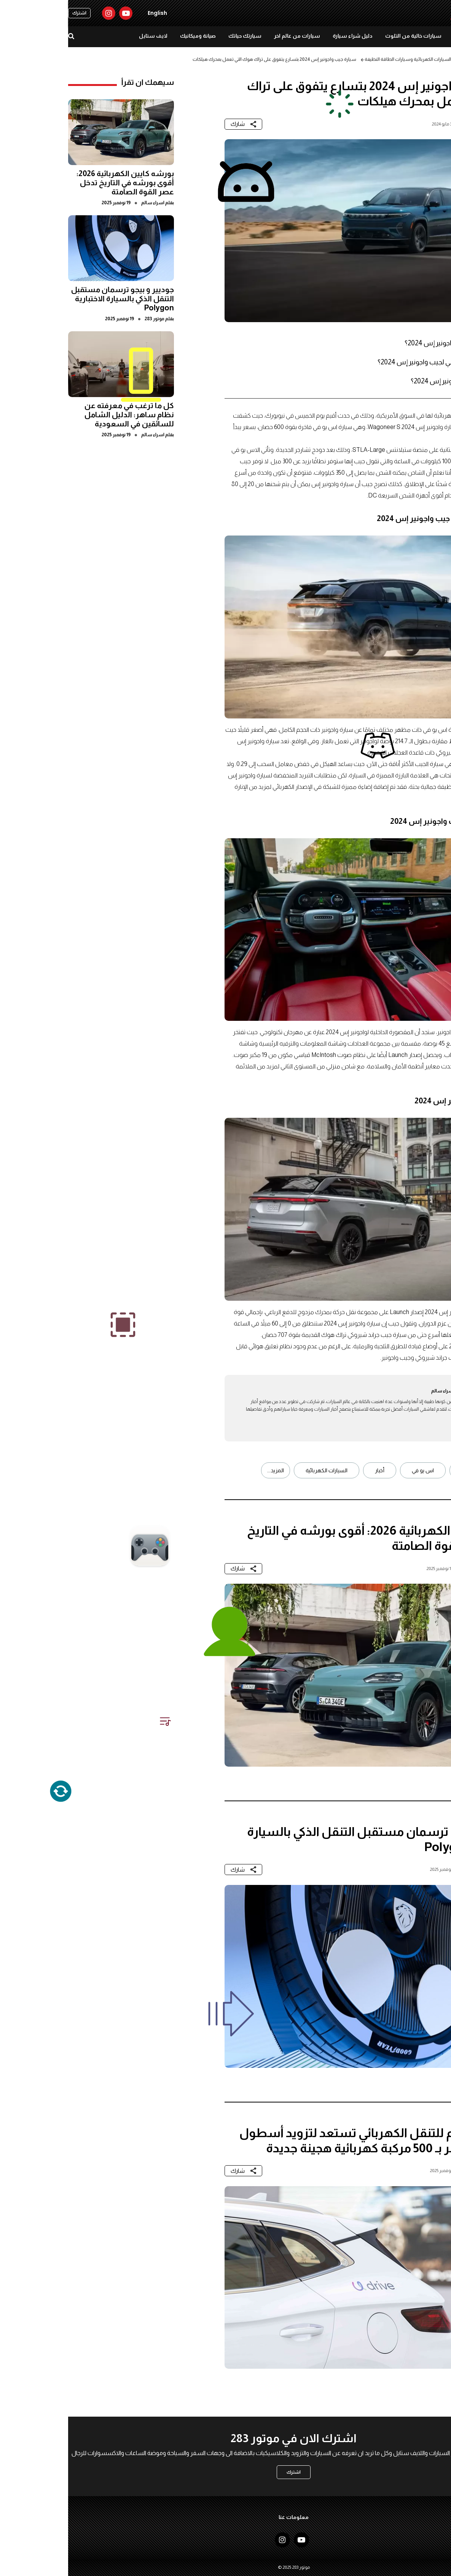 The width and height of the screenshot is (451, 2576). Describe the element at coordinates (150, 1546) in the screenshot. I see `game controller input device settings` at that location.